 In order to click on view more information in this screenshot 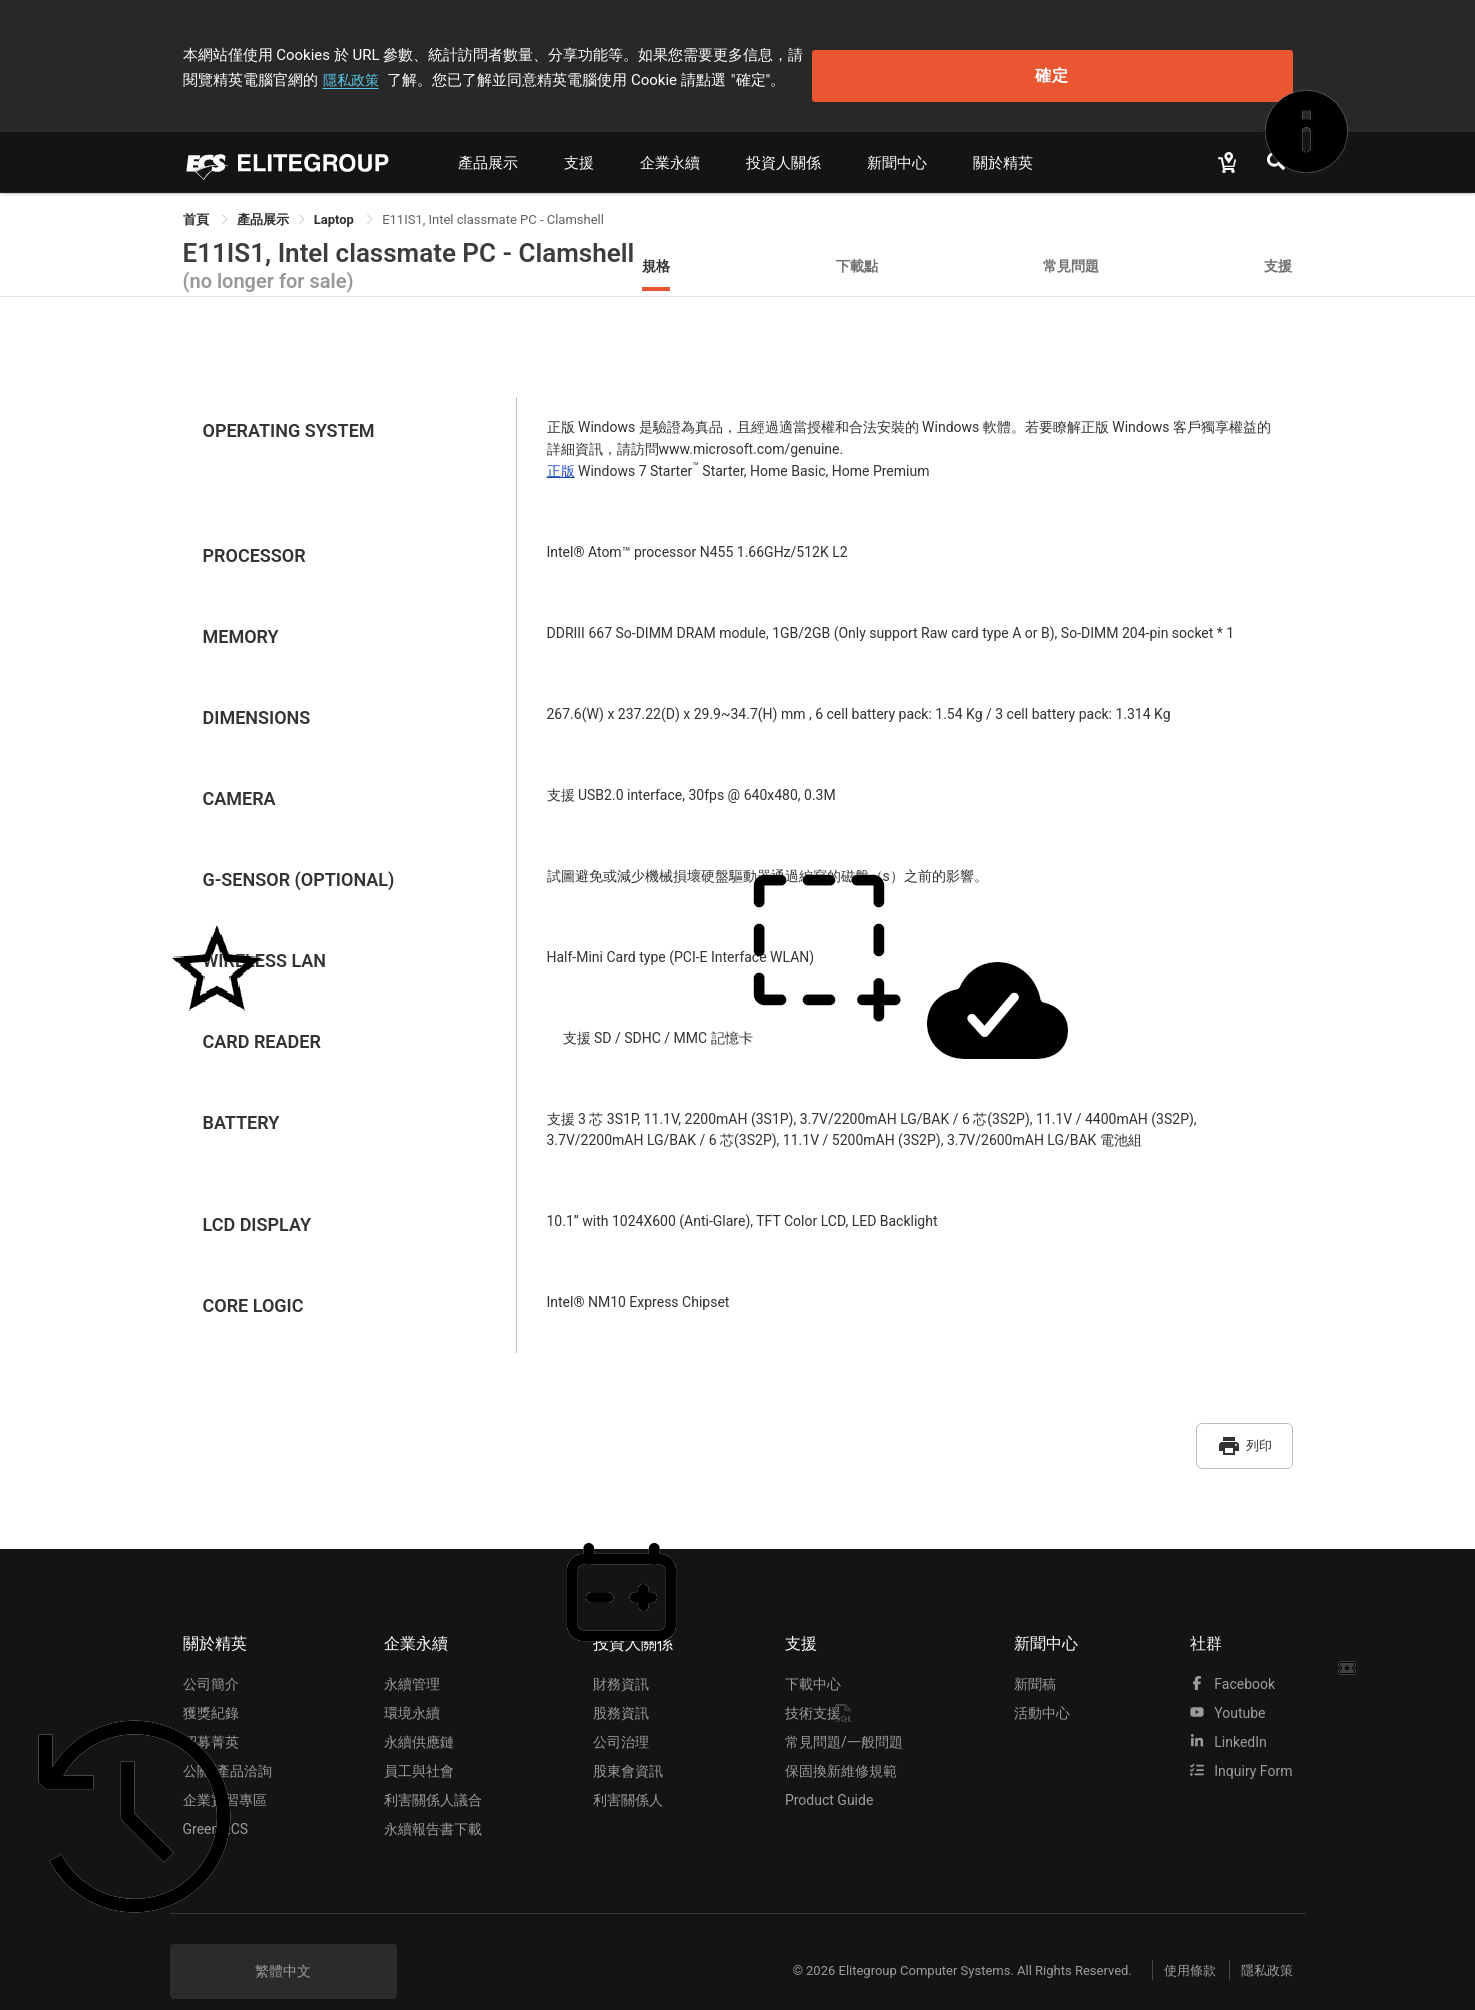, I will do `click(1306, 131)`.